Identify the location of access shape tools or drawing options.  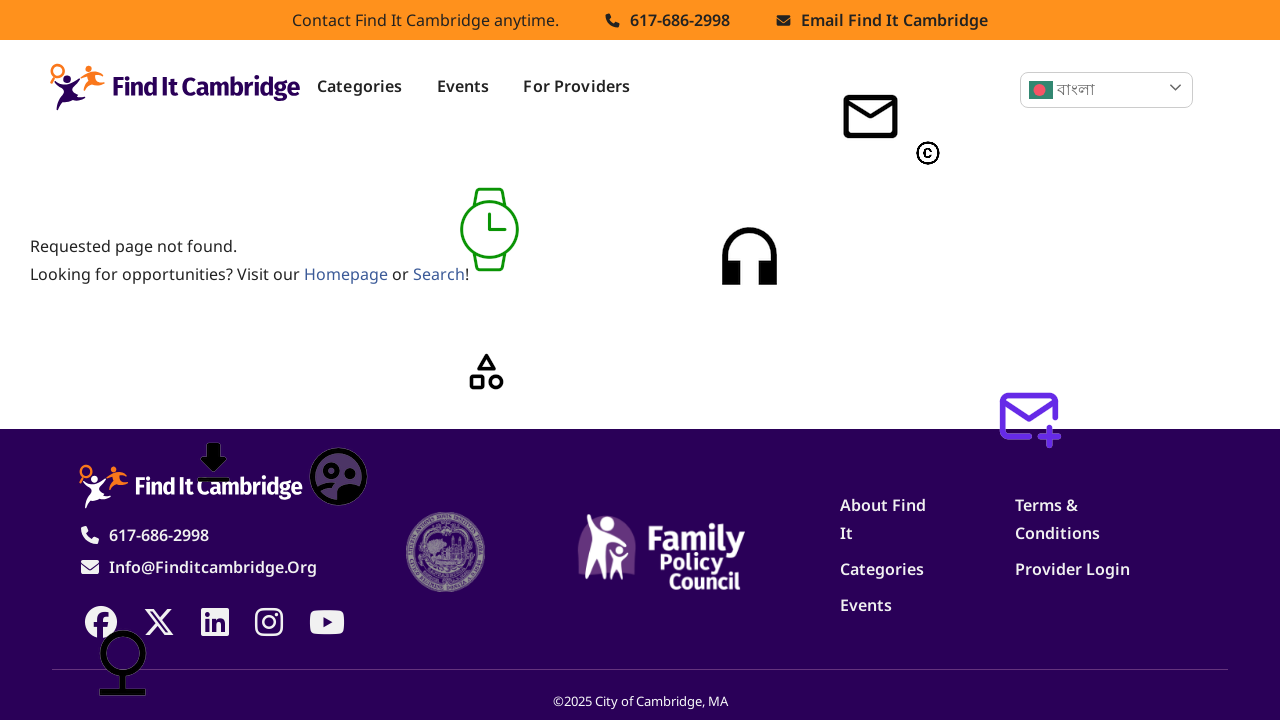
(486, 372).